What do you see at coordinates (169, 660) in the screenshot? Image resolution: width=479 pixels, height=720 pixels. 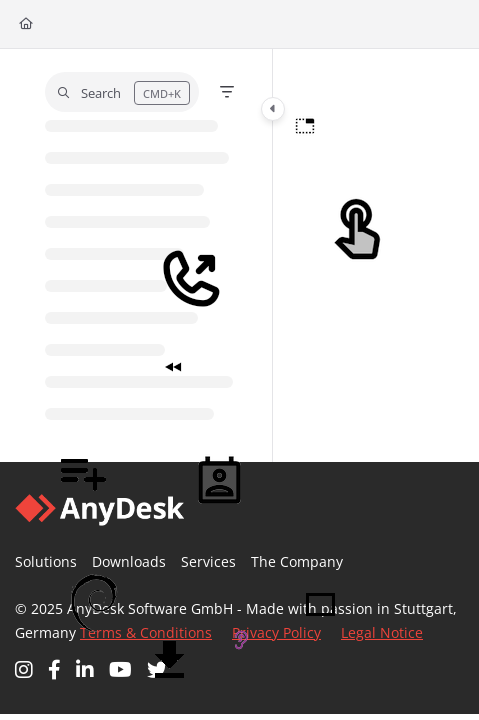 I see `download a file or app` at bounding box center [169, 660].